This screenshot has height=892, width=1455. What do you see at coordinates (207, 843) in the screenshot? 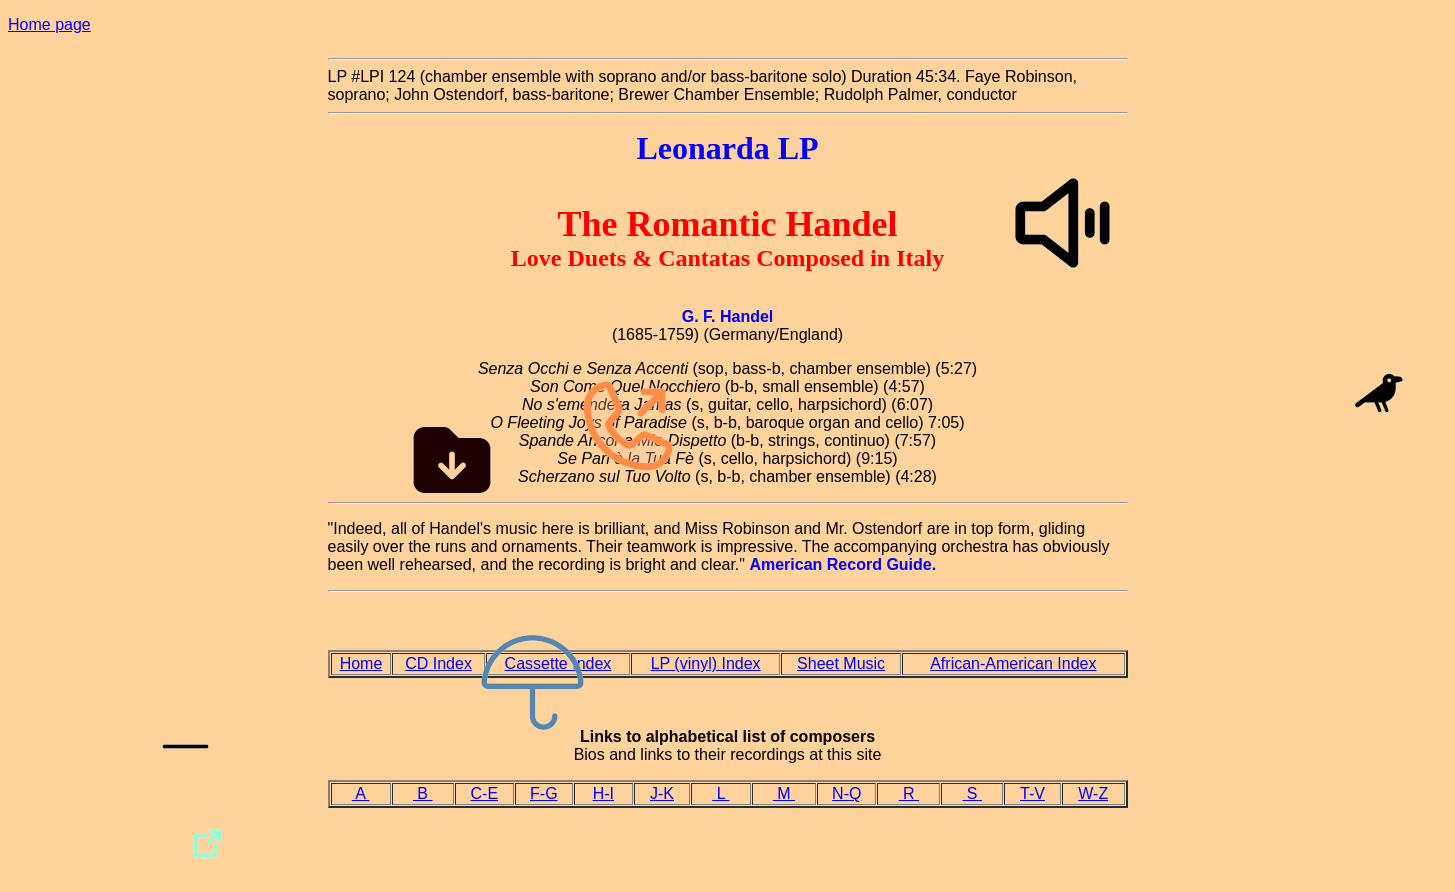
I see `open link in a new window or tab` at bounding box center [207, 843].